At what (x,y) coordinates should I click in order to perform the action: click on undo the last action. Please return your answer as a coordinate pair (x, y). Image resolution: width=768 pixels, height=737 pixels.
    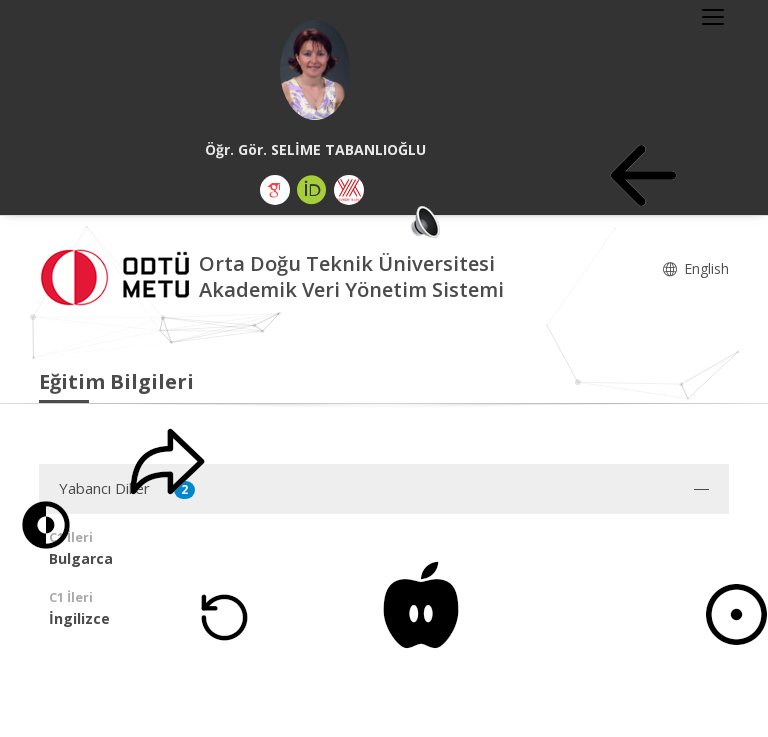
    Looking at the image, I should click on (224, 617).